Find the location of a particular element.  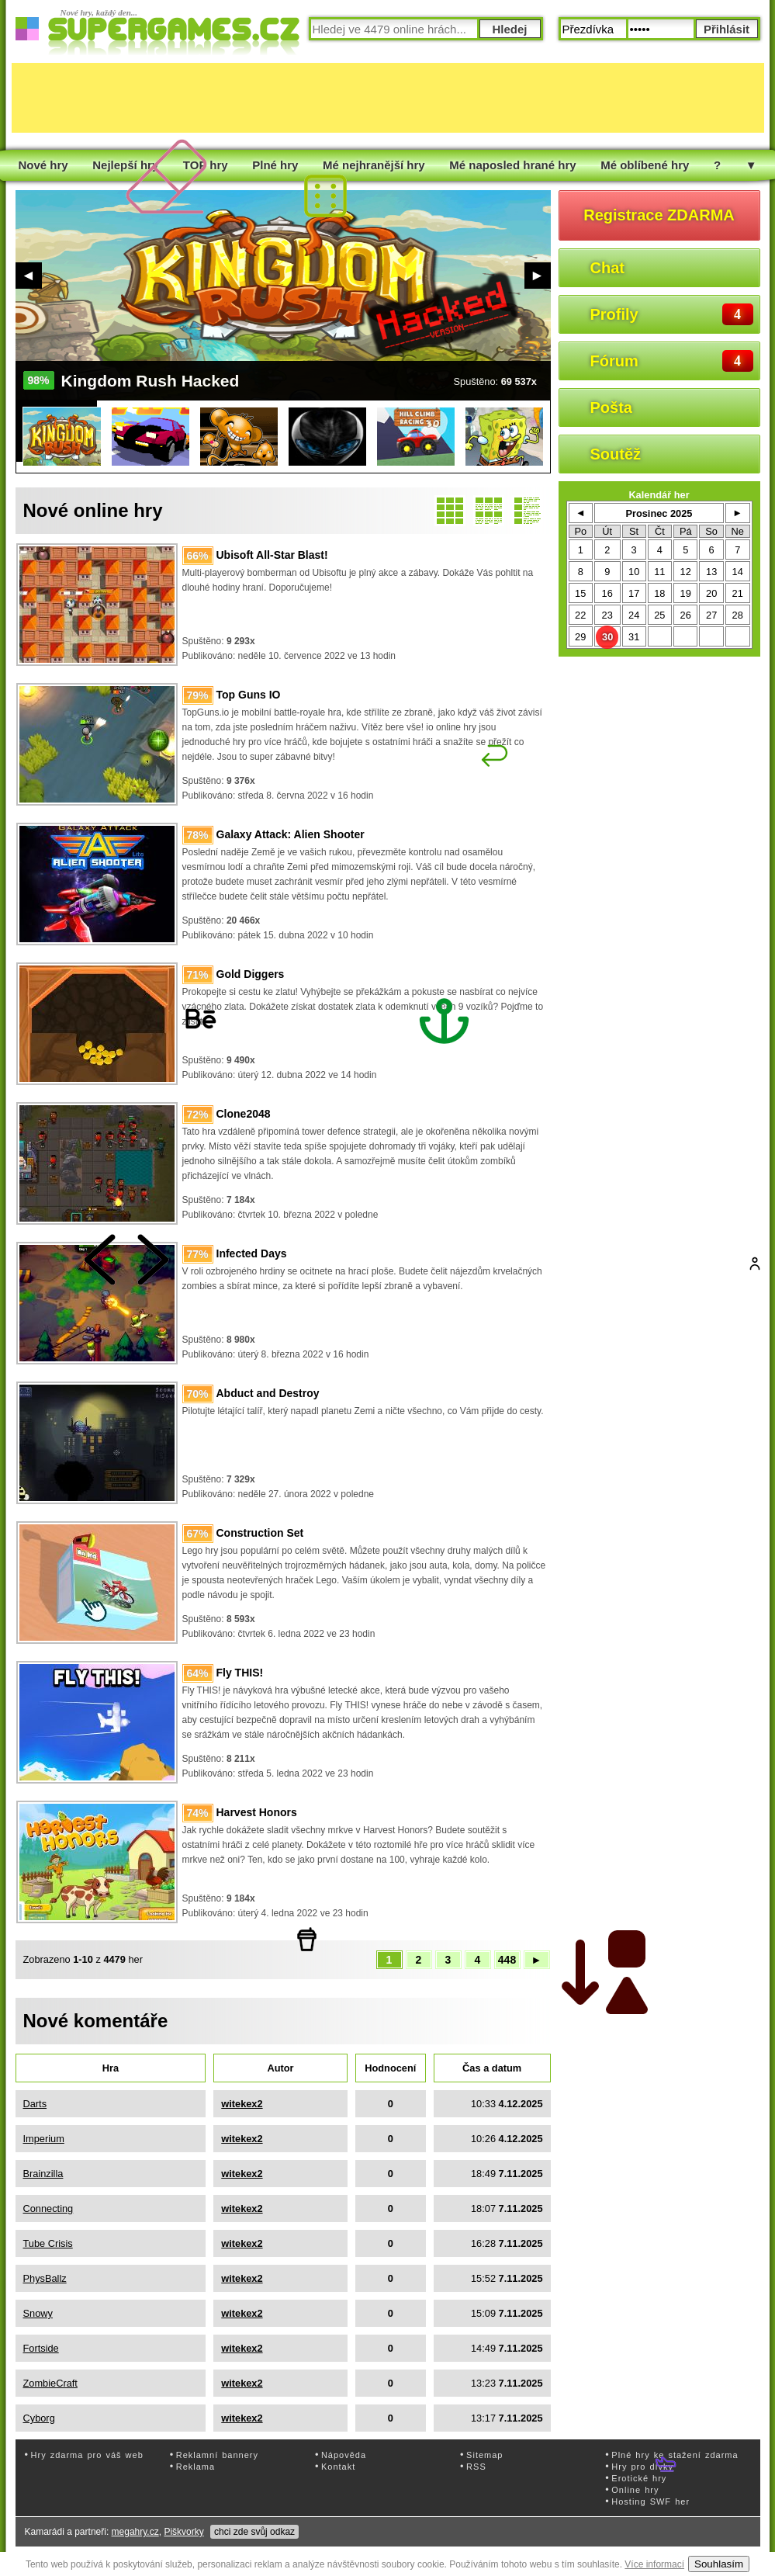

order a coffee or beverage is located at coordinates (306, 1939).